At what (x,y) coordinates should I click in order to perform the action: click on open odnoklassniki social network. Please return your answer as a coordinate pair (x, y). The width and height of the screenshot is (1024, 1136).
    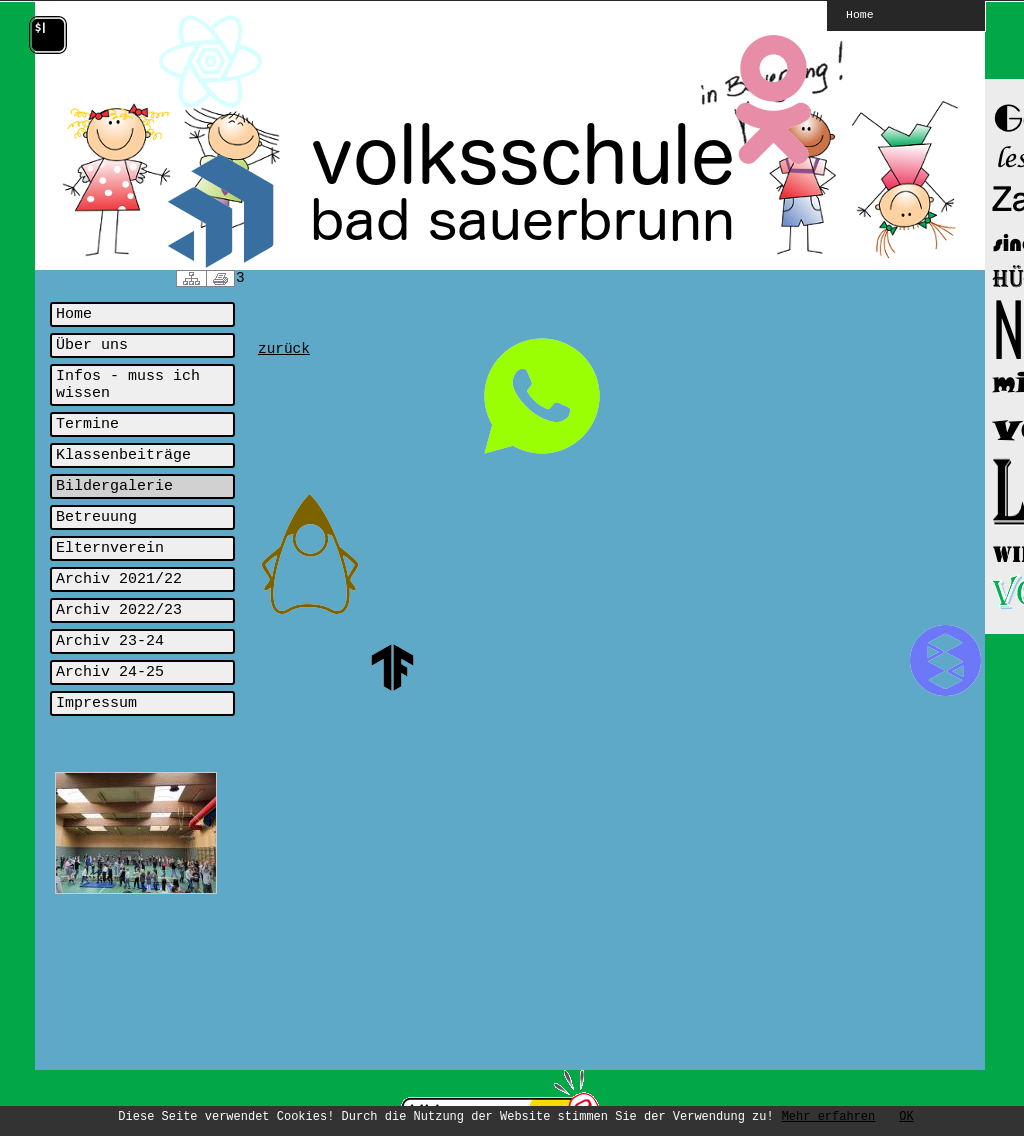
    Looking at the image, I should click on (773, 99).